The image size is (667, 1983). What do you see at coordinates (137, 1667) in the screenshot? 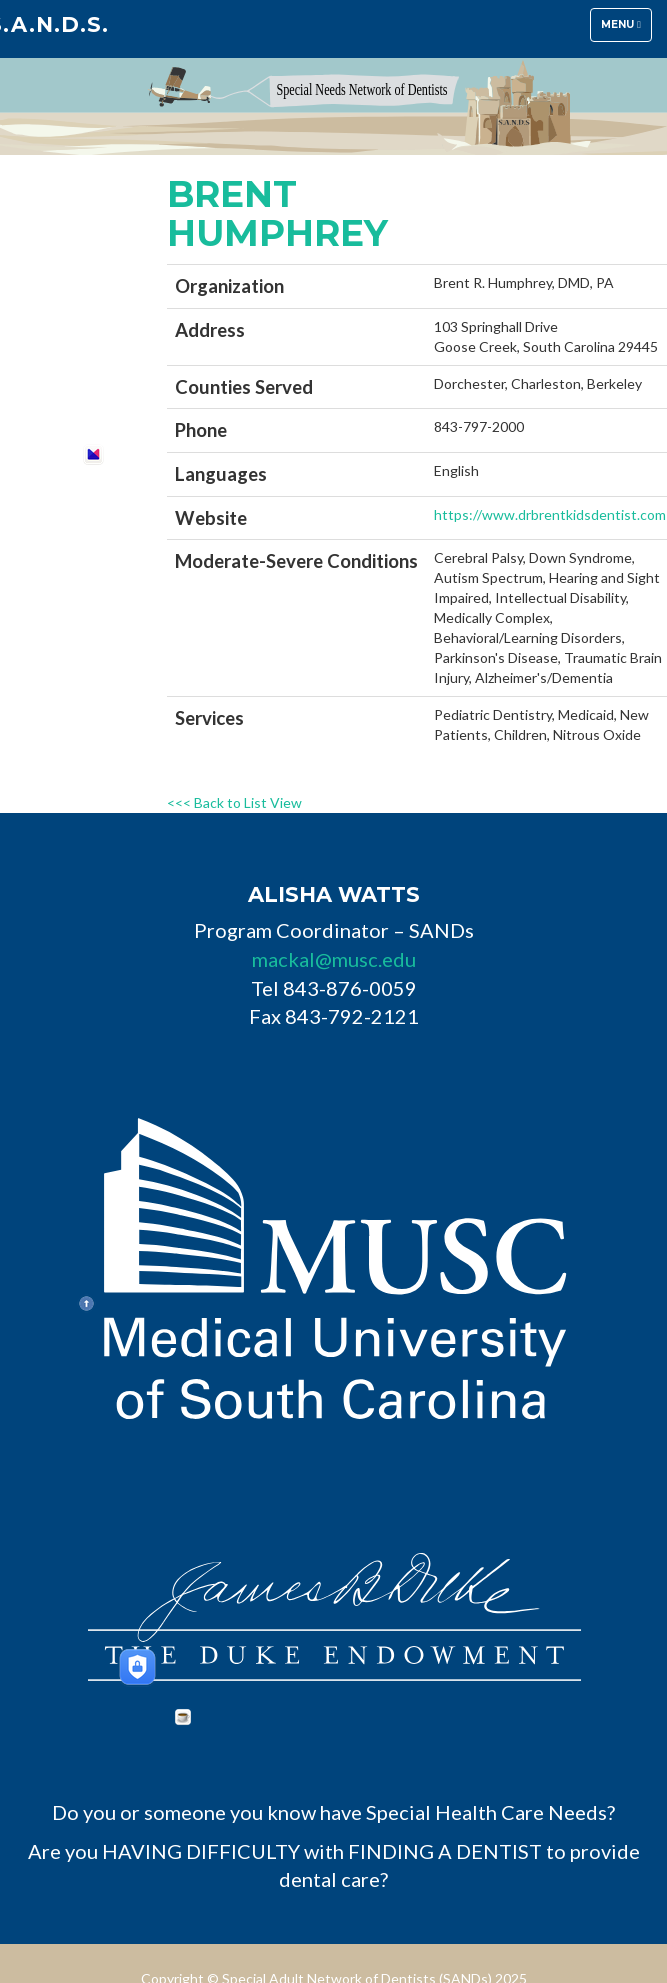
I see `open security & privacy settings` at bounding box center [137, 1667].